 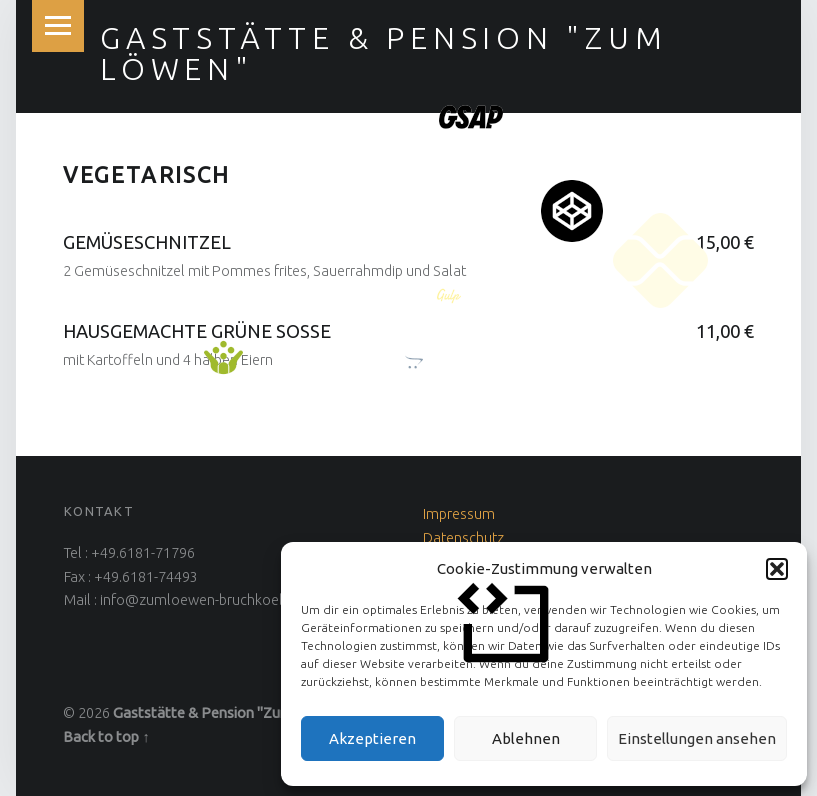 I want to click on open the Google Crowdsource app, so click(x=223, y=357).